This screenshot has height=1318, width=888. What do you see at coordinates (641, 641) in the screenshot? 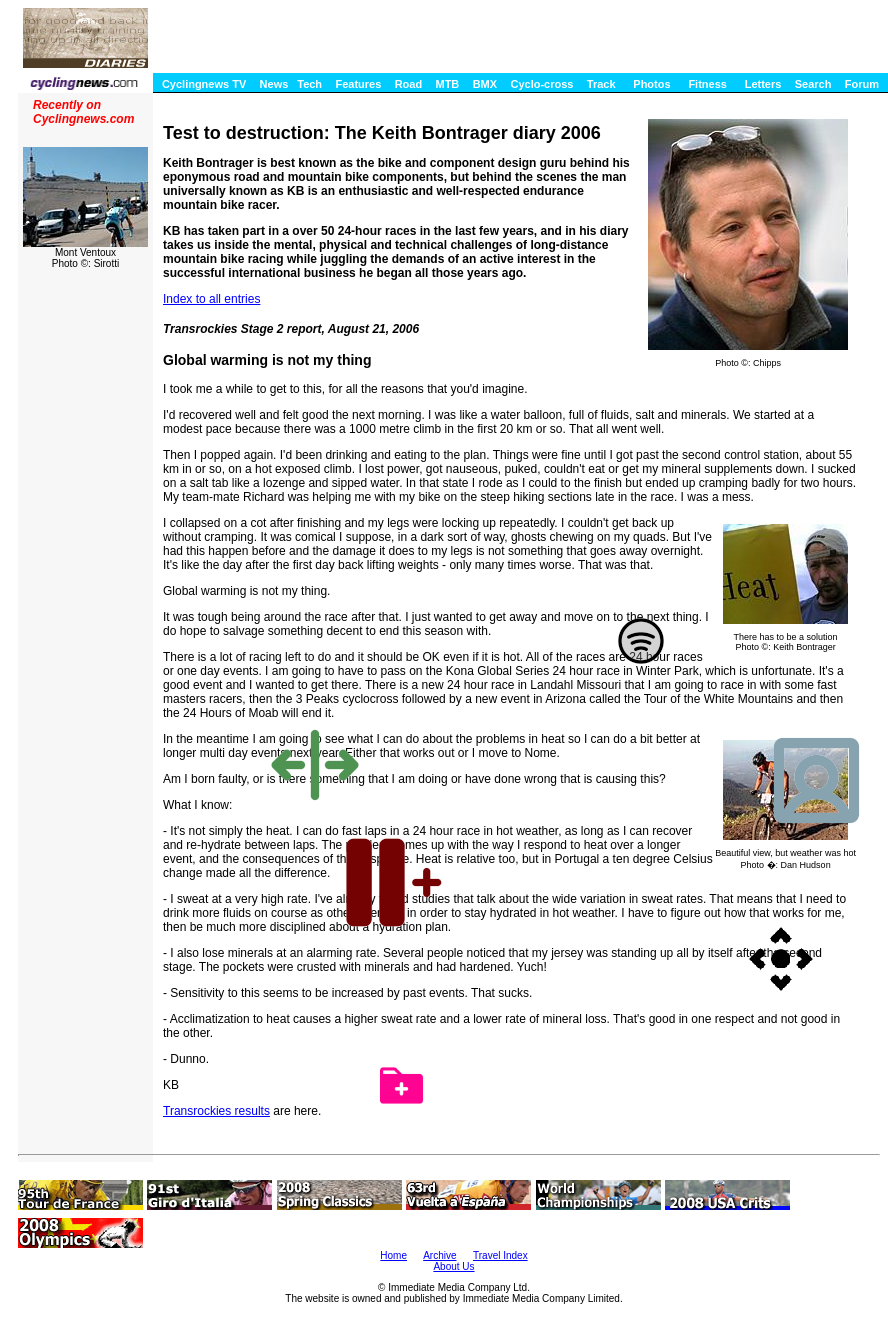
I see `open Spotify app` at bounding box center [641, 641].